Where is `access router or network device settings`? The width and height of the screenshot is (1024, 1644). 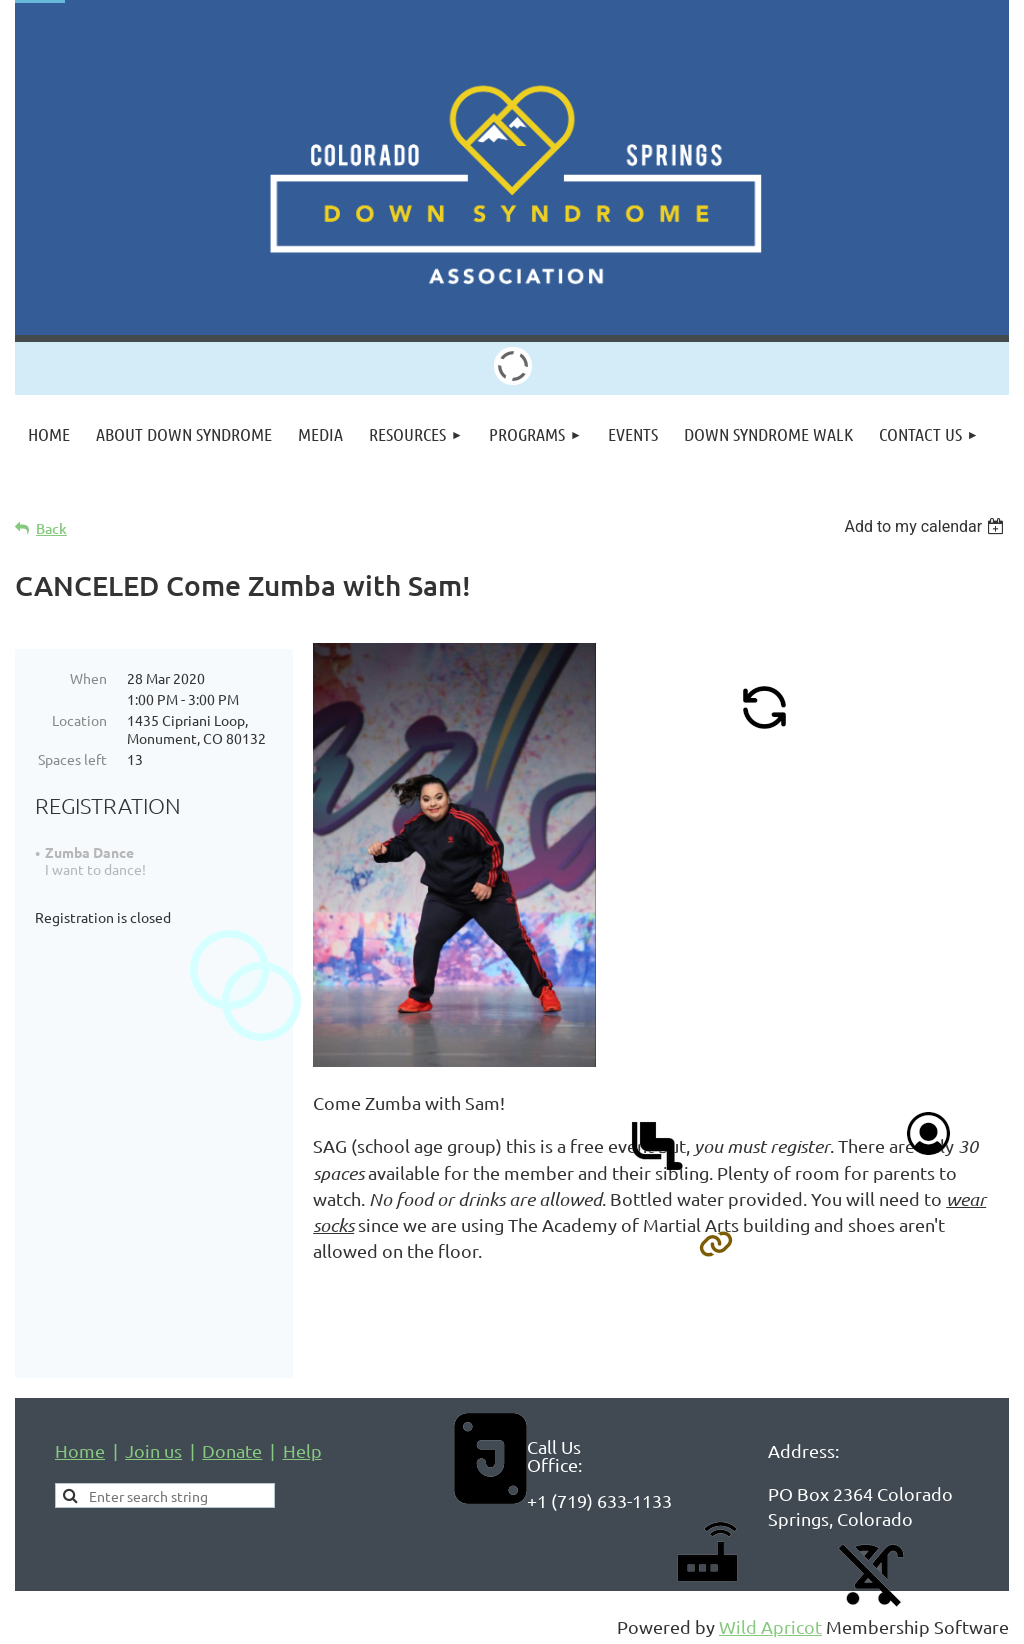 access router or network device settings is located at coordinates (707, 1551).